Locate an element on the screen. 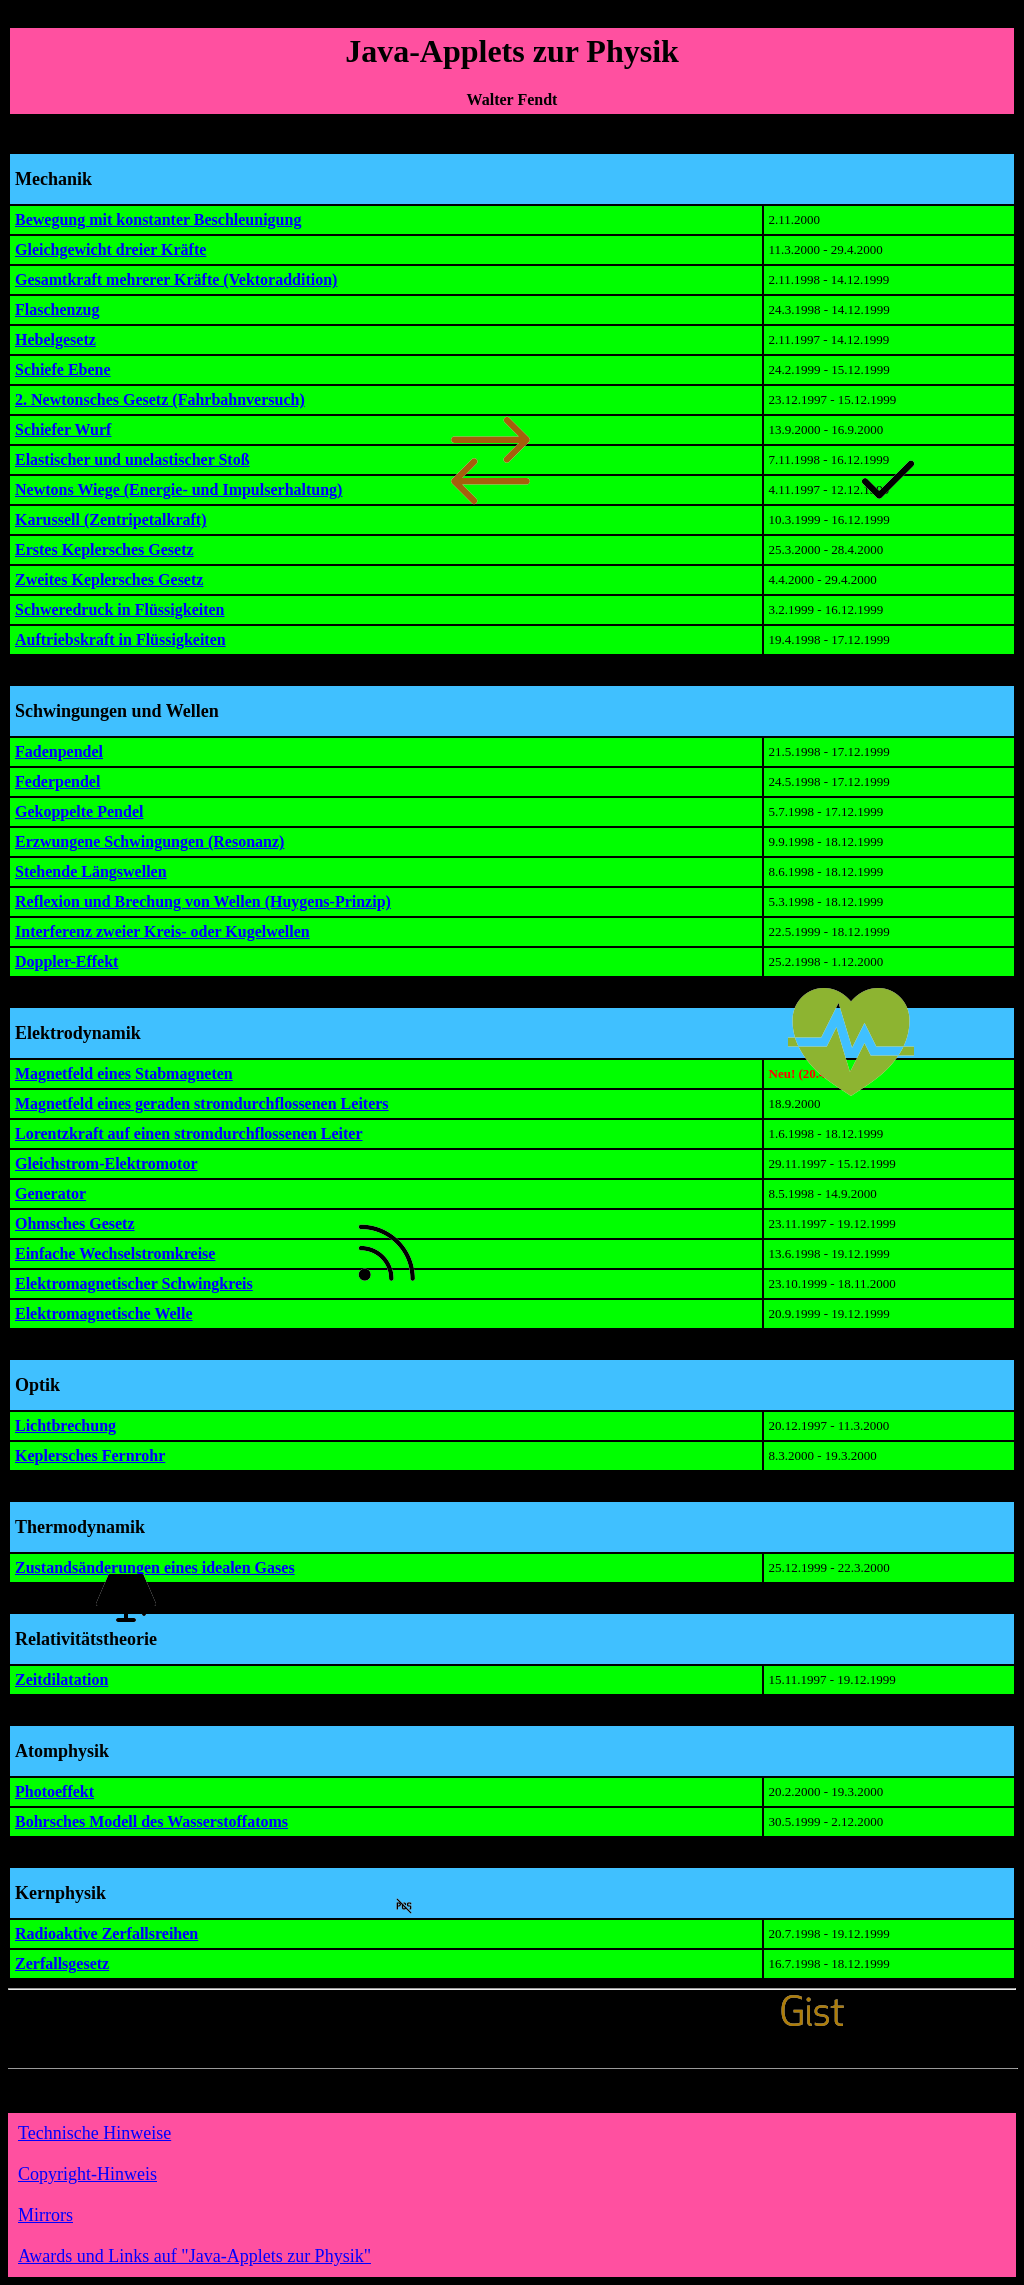  navigate to GitHub Gist service is located at coordinates (814, 2010).